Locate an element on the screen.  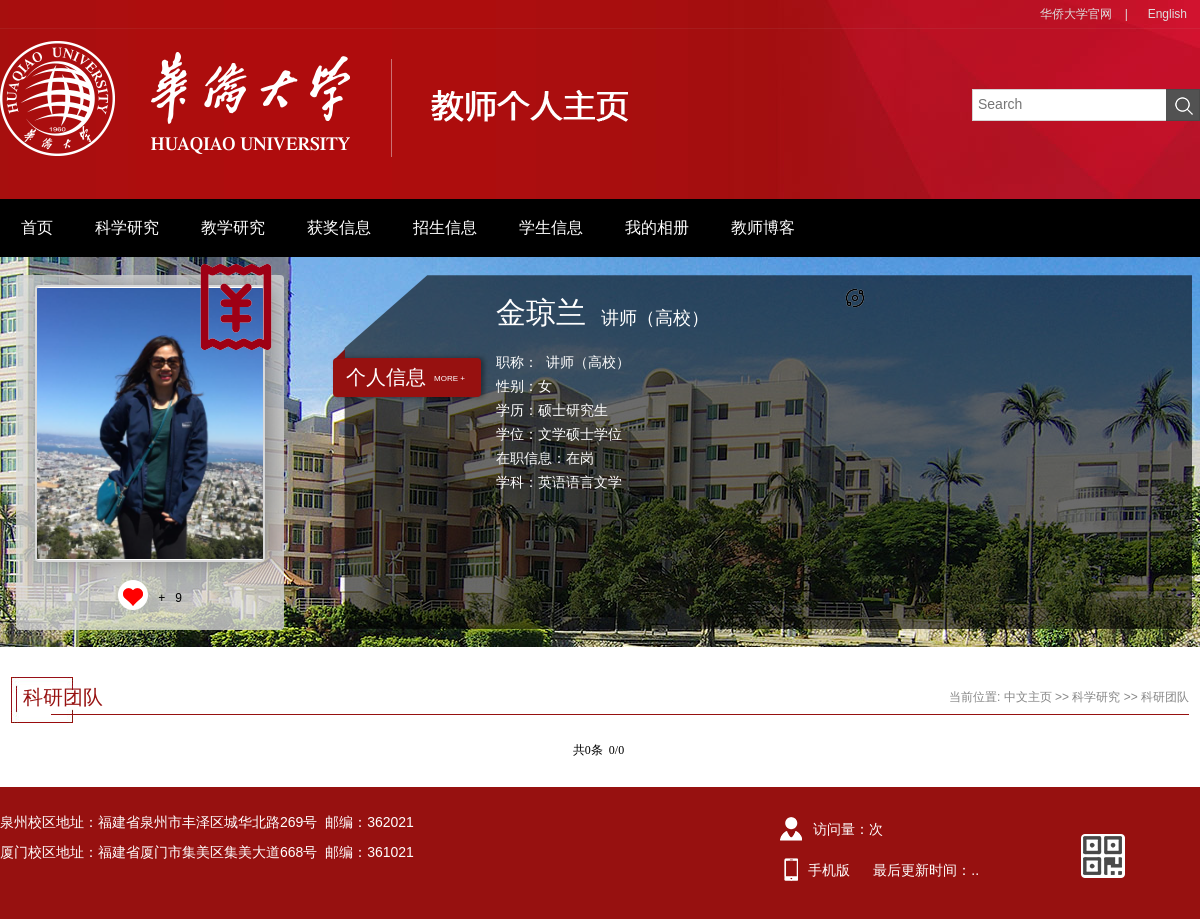
view receipt or transaction in Japanese yen is located at coordinates (236, 307).